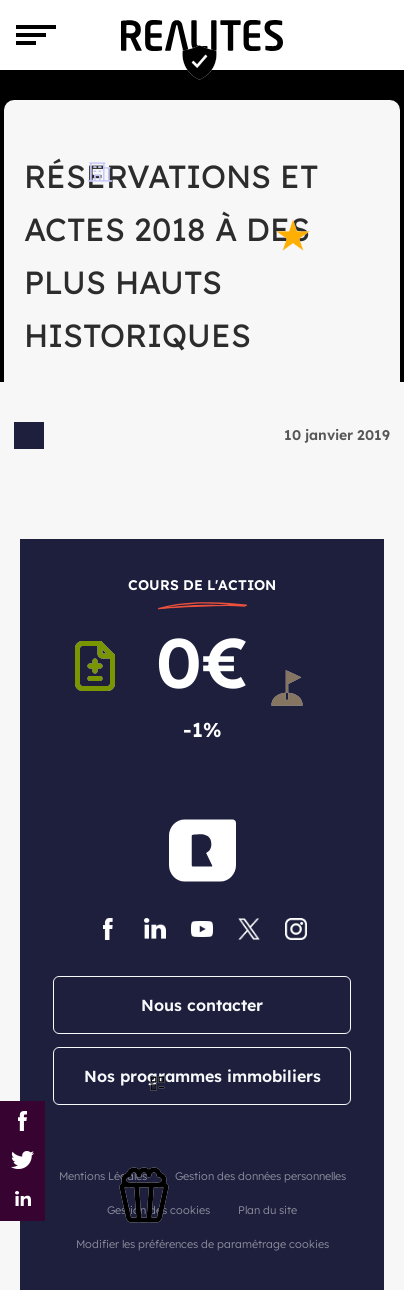  Describe the element at coordinates (157, 1083) in the screenshot. I see `remove a category from the list` at that location.